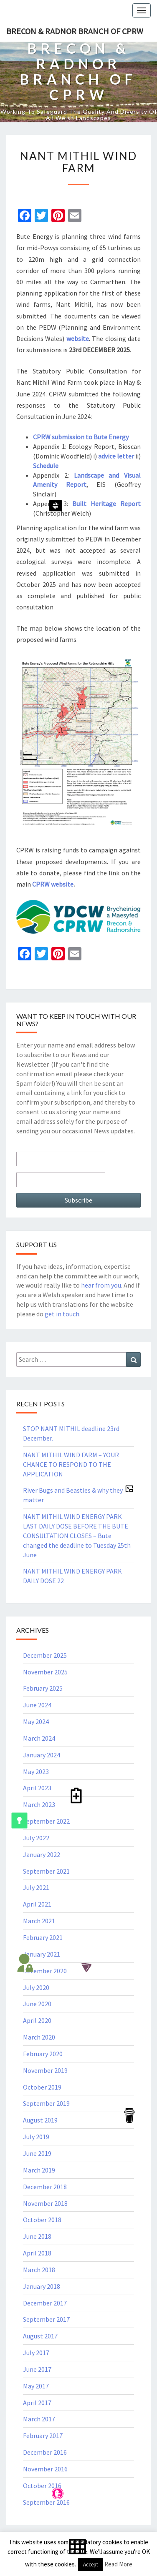  Describe the element at coordinates (77, 2546) in the screenshot. I see `switch to grid view layout` at that location.